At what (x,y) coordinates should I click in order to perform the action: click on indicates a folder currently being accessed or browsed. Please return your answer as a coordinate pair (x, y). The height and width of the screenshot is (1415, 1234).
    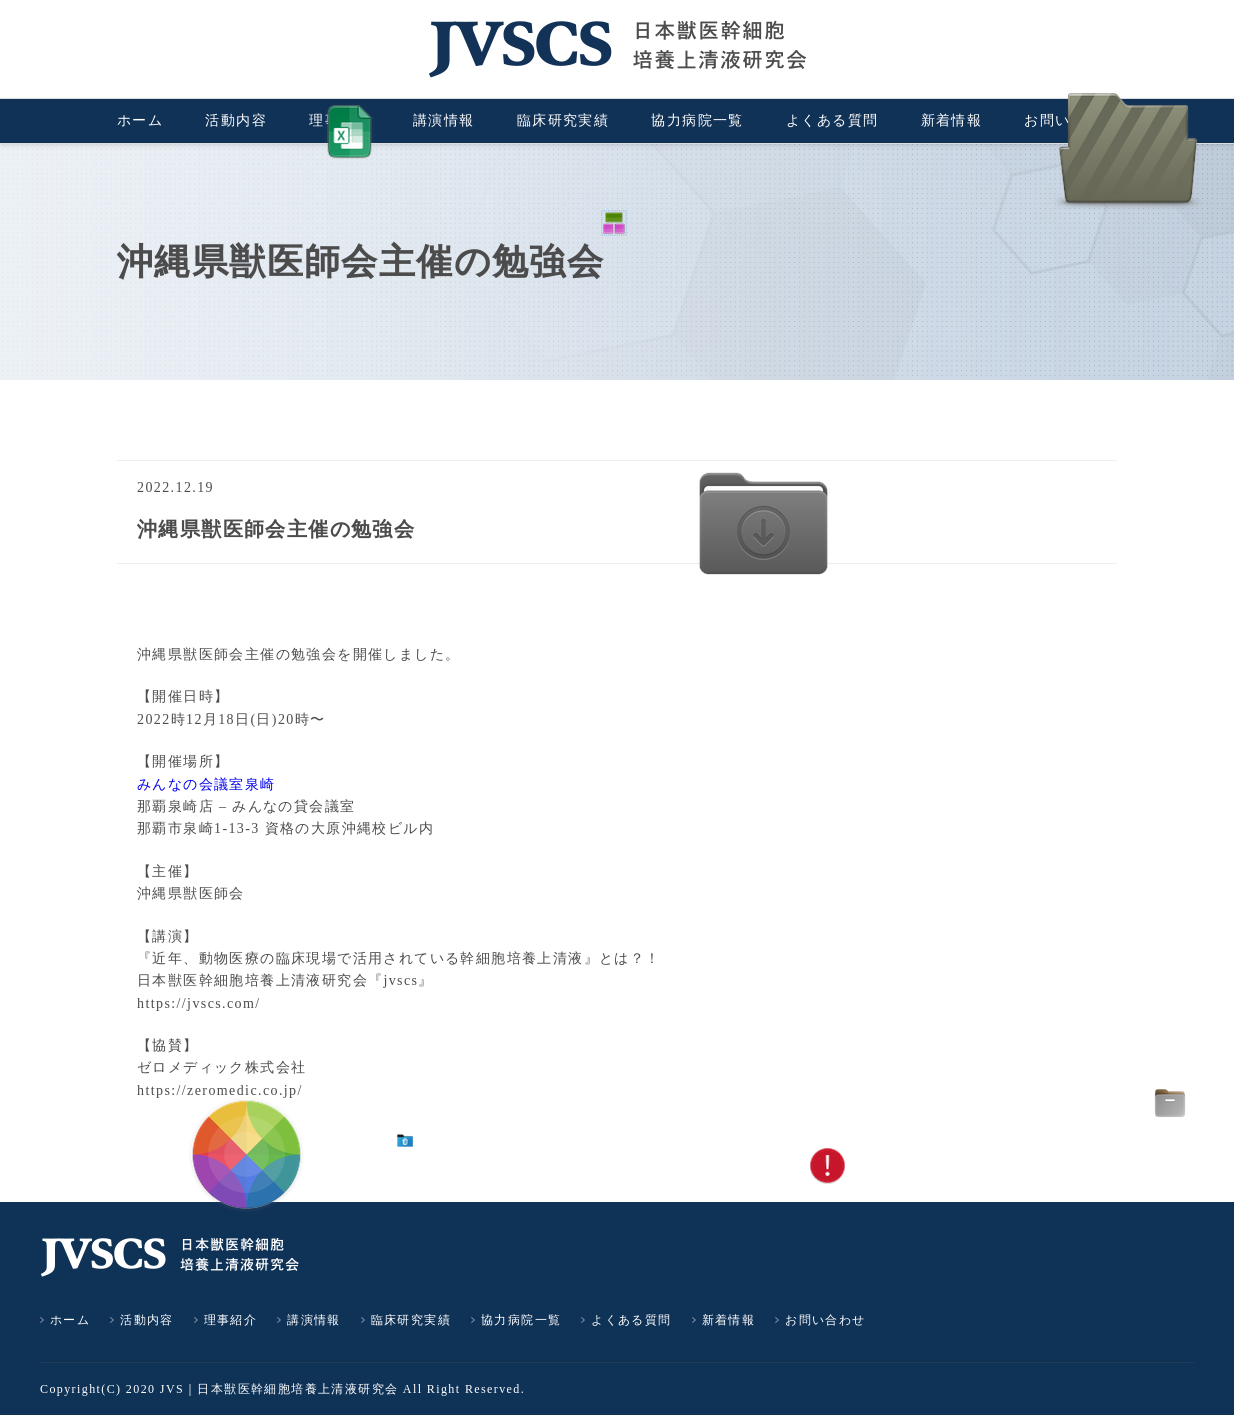
    Looking at the image, I should click on (1128, 155).